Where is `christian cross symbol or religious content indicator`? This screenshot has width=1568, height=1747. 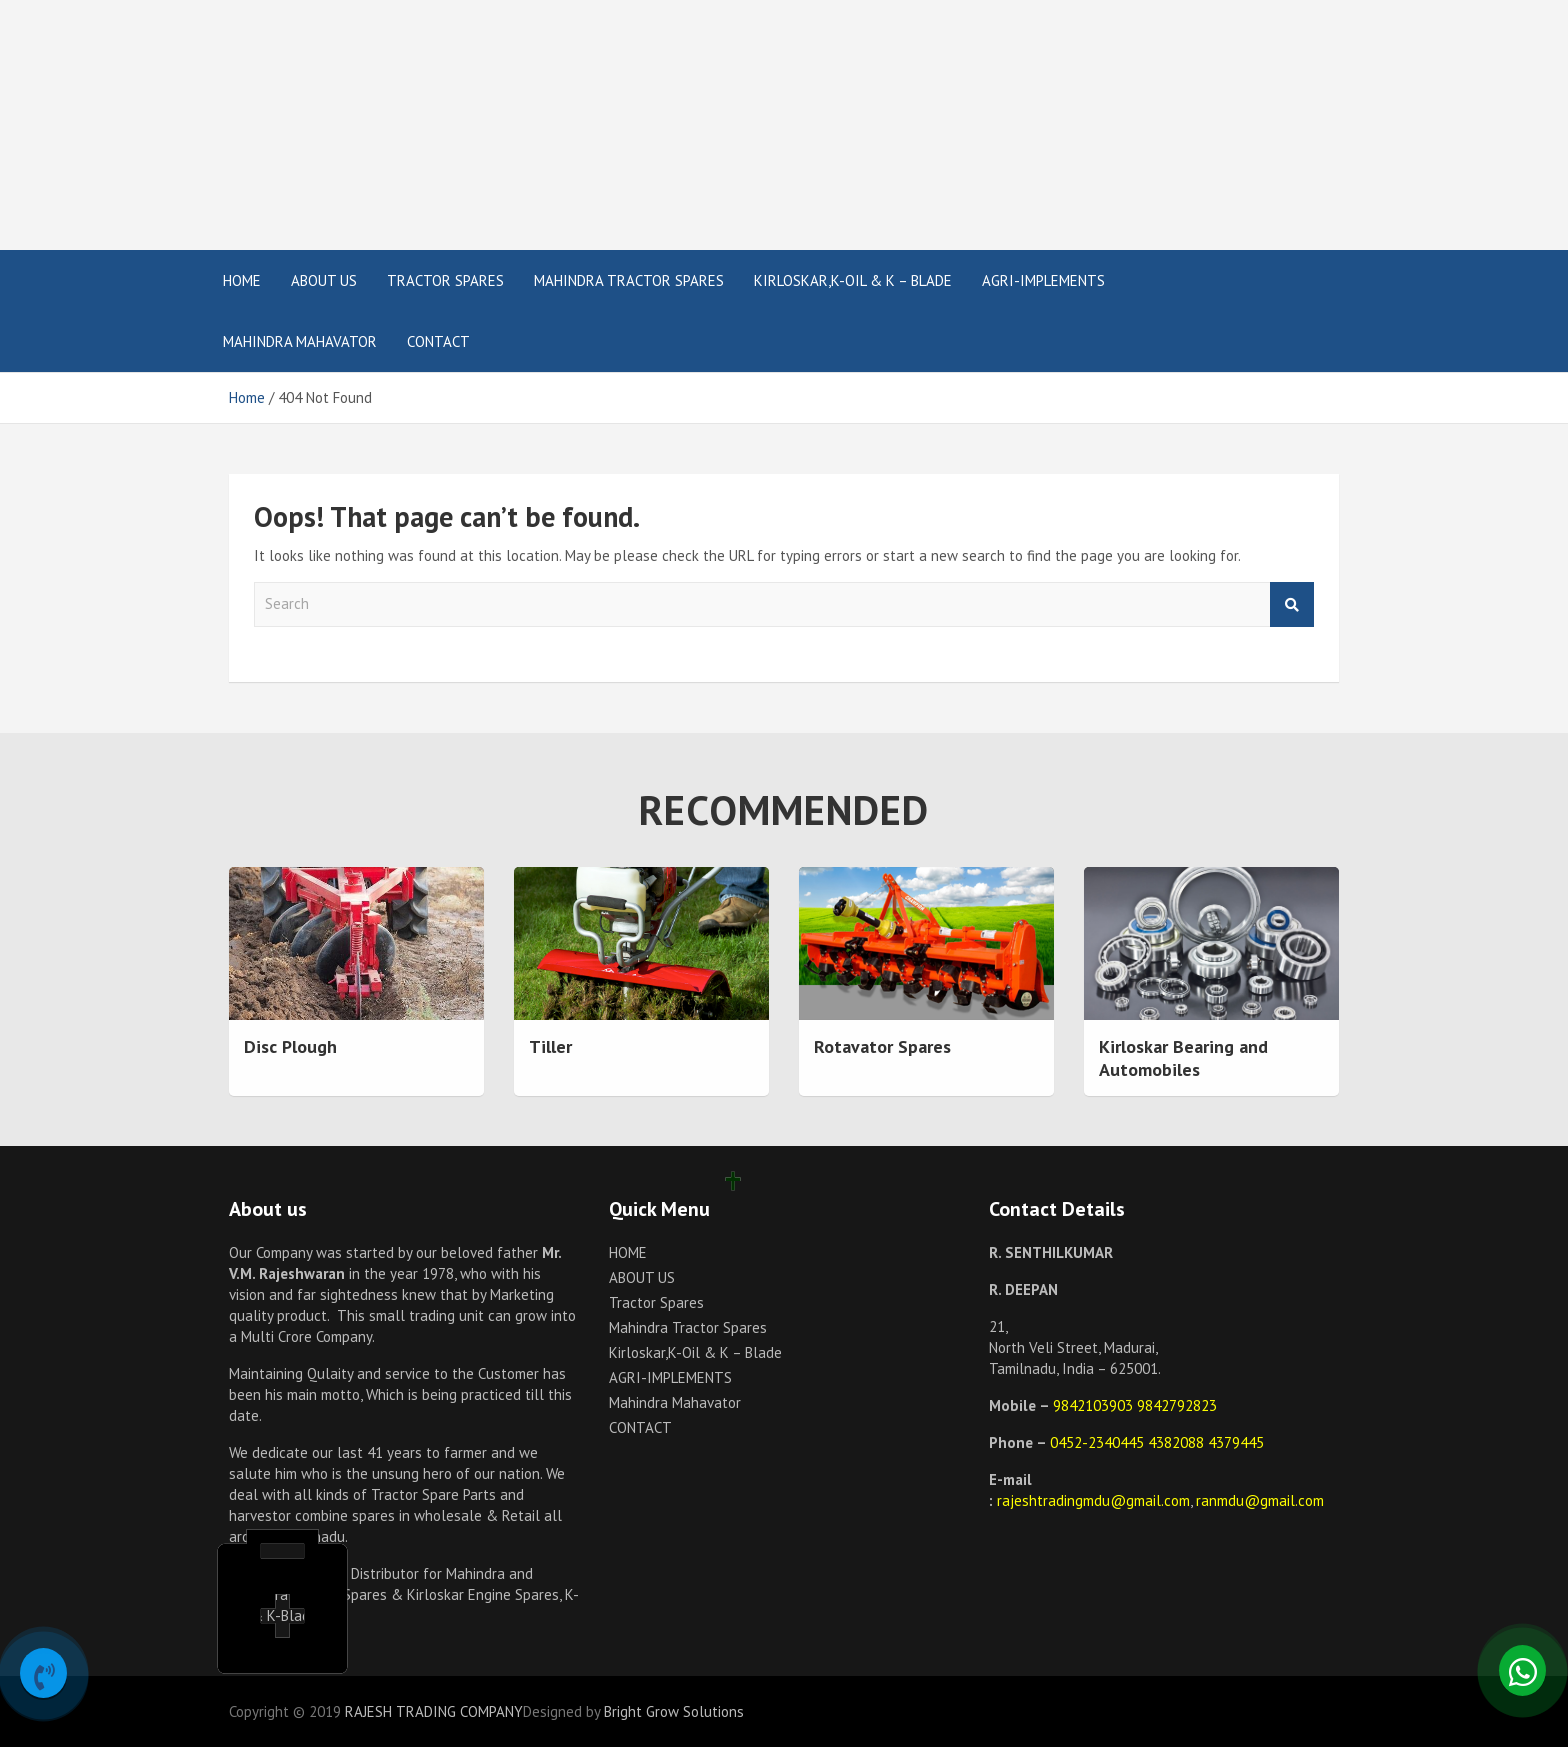 christian cross symbol or religious content indicator is located at coordinates (733, 1181).